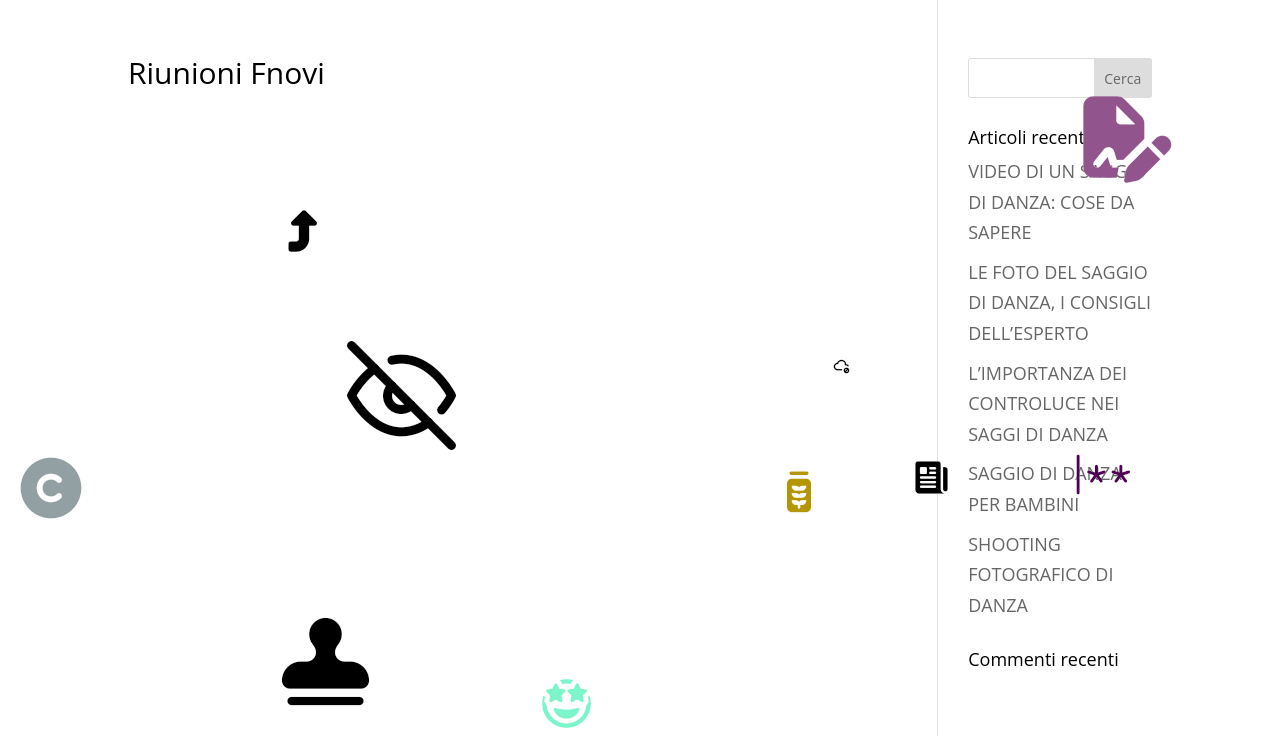 Image resolution: width=1280 pixels, height=736 pixels. I want to click on view stored grain or wheat inventory, so click(799, 493).